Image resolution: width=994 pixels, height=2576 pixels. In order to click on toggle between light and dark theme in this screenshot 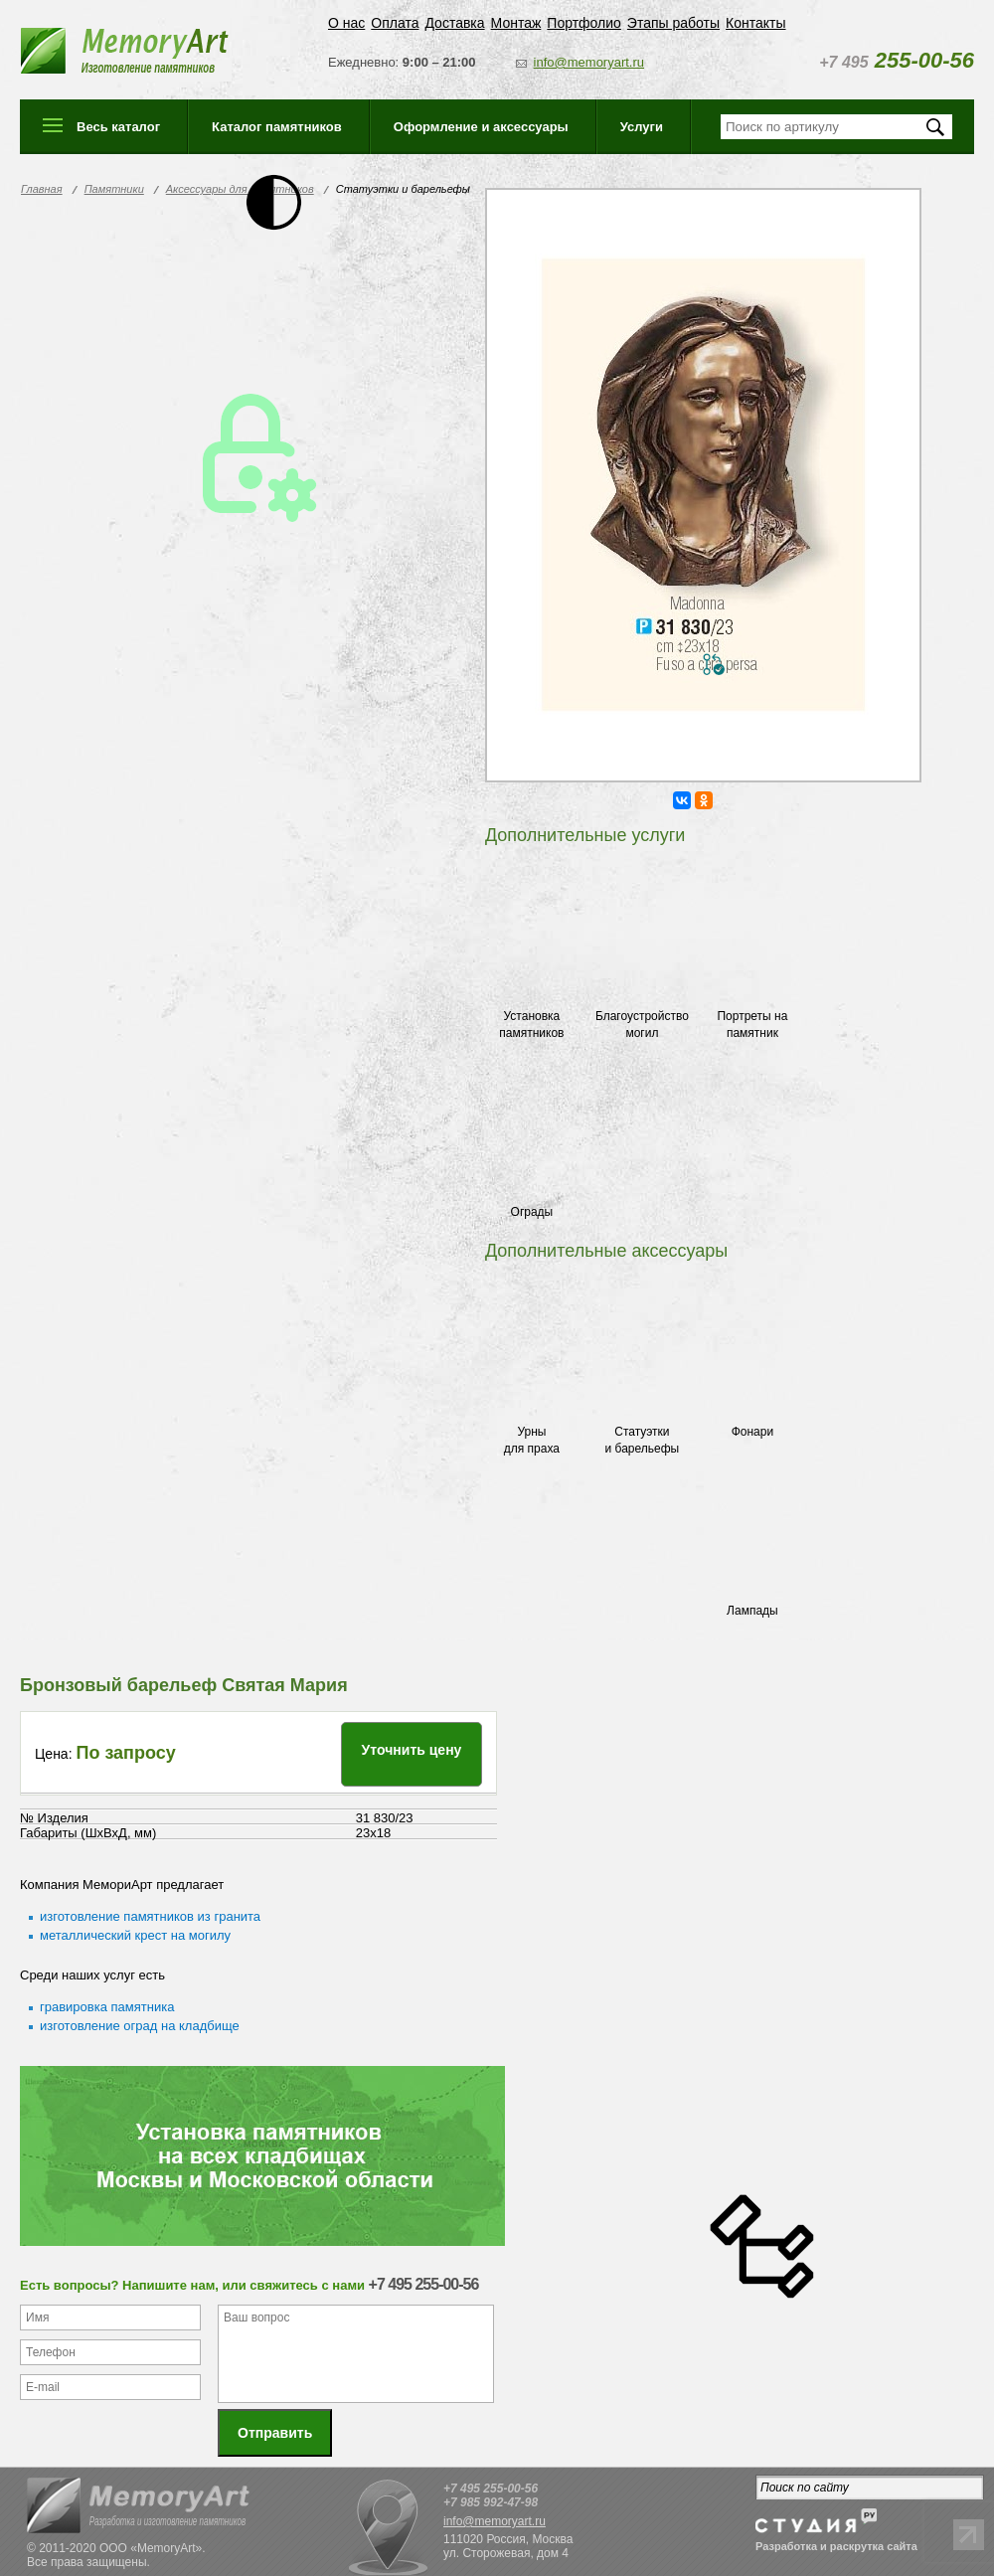, I will do `click(273, 202)`.